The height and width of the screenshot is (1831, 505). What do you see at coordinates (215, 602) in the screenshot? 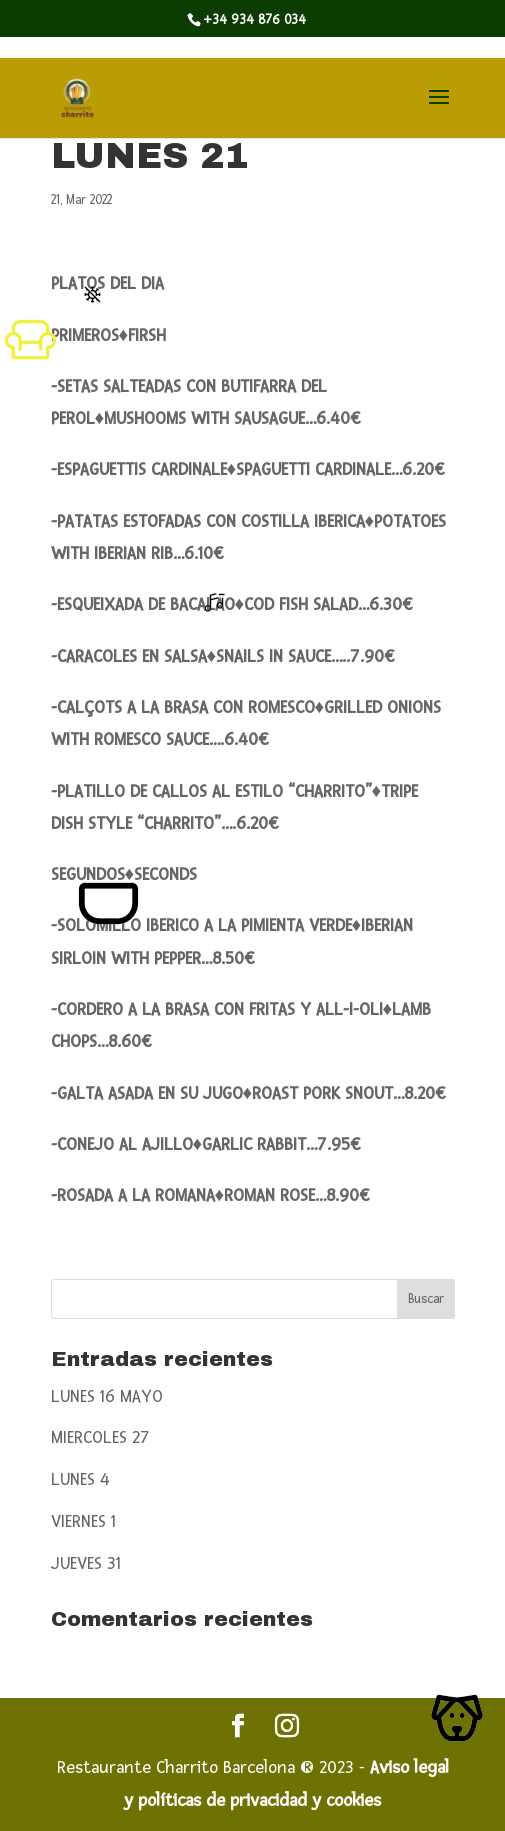
I see `remove a song from playlist` at bounding box center [215, 602].